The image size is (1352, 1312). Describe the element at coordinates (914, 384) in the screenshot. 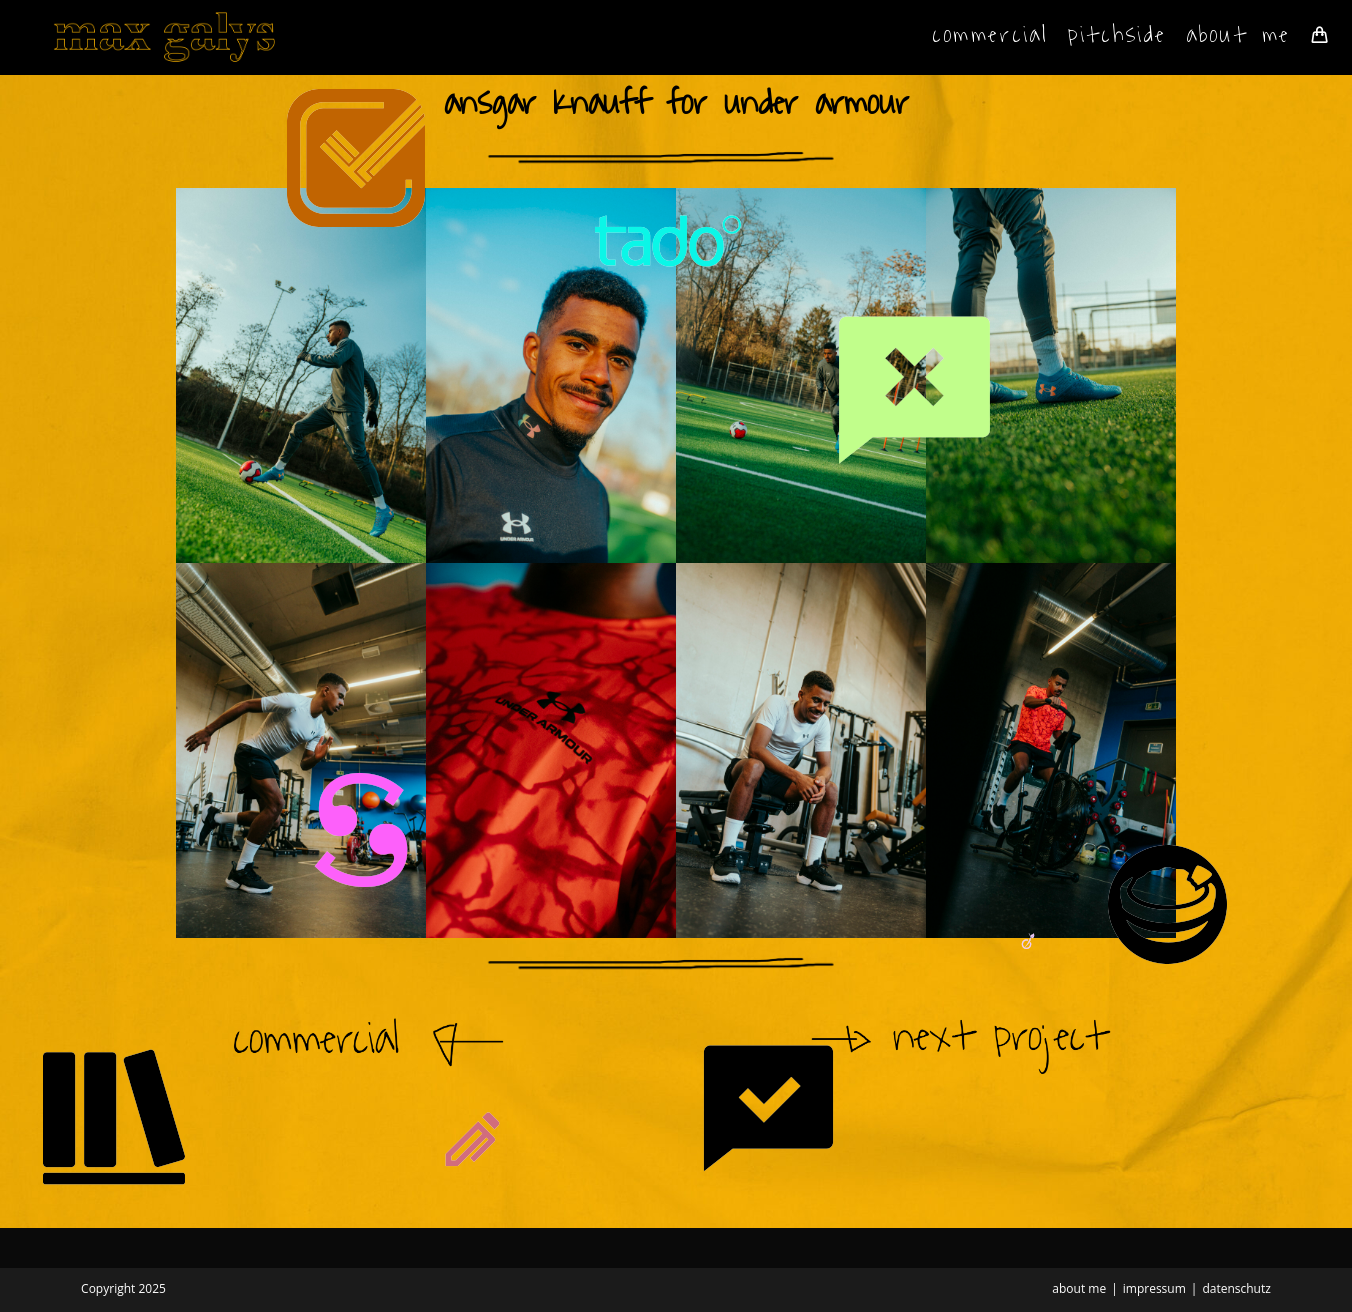

I see `delete a conversation` at that location.